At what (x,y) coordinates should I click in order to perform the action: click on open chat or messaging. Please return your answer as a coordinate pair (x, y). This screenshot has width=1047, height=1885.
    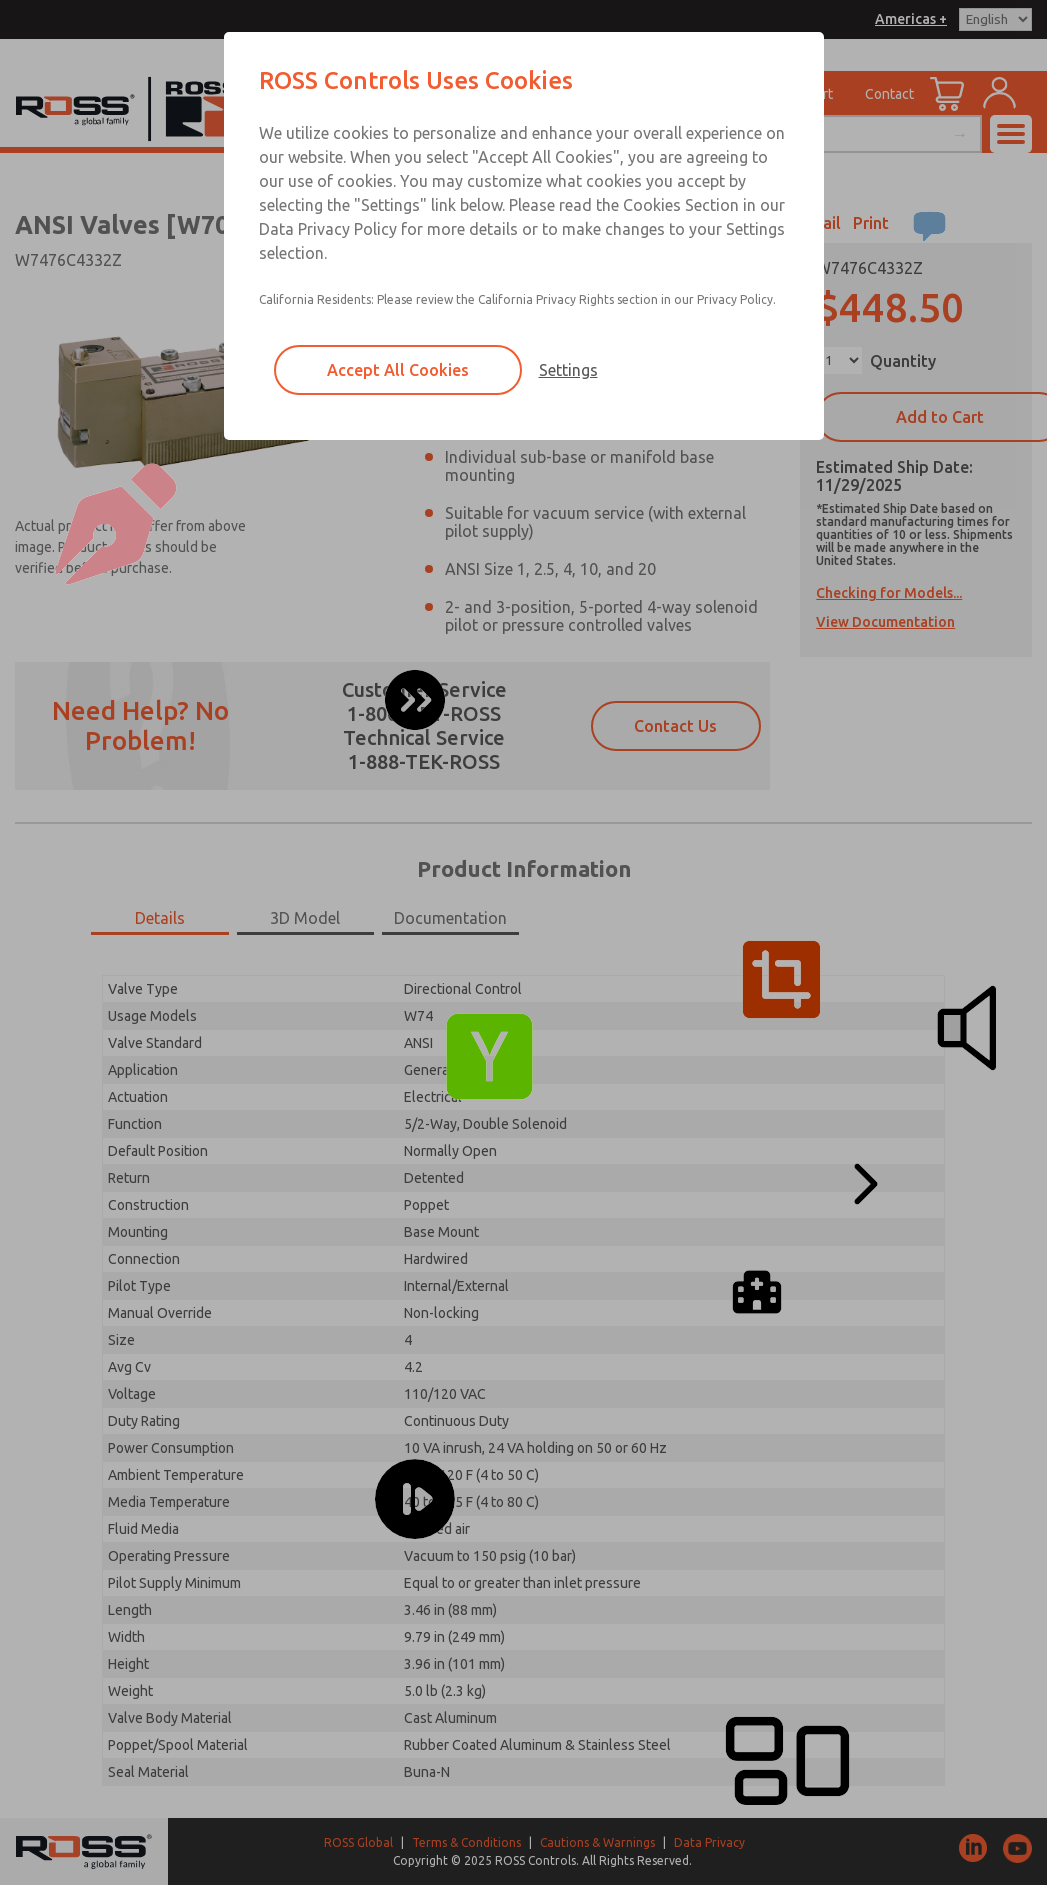
    Looking at the image, I should click on (929, 226).